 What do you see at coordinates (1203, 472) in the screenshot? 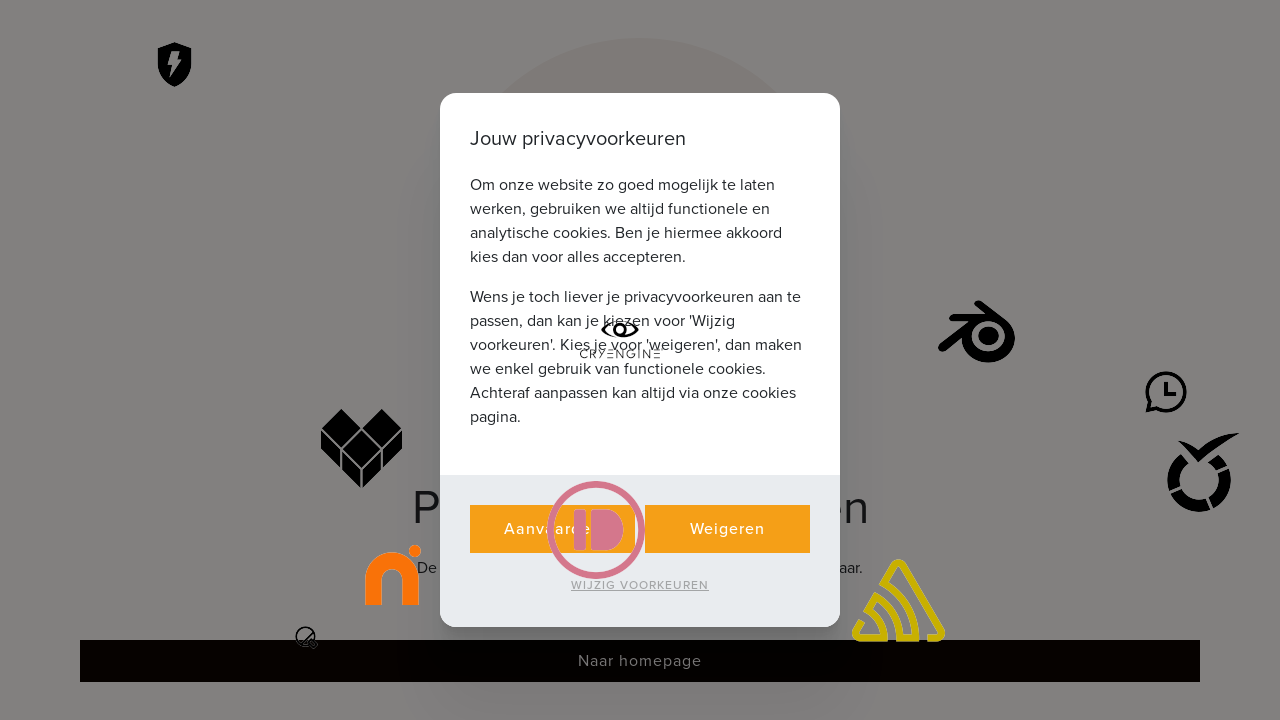
I see `open LimeSurvey application` at bounding box center [1203, 472].